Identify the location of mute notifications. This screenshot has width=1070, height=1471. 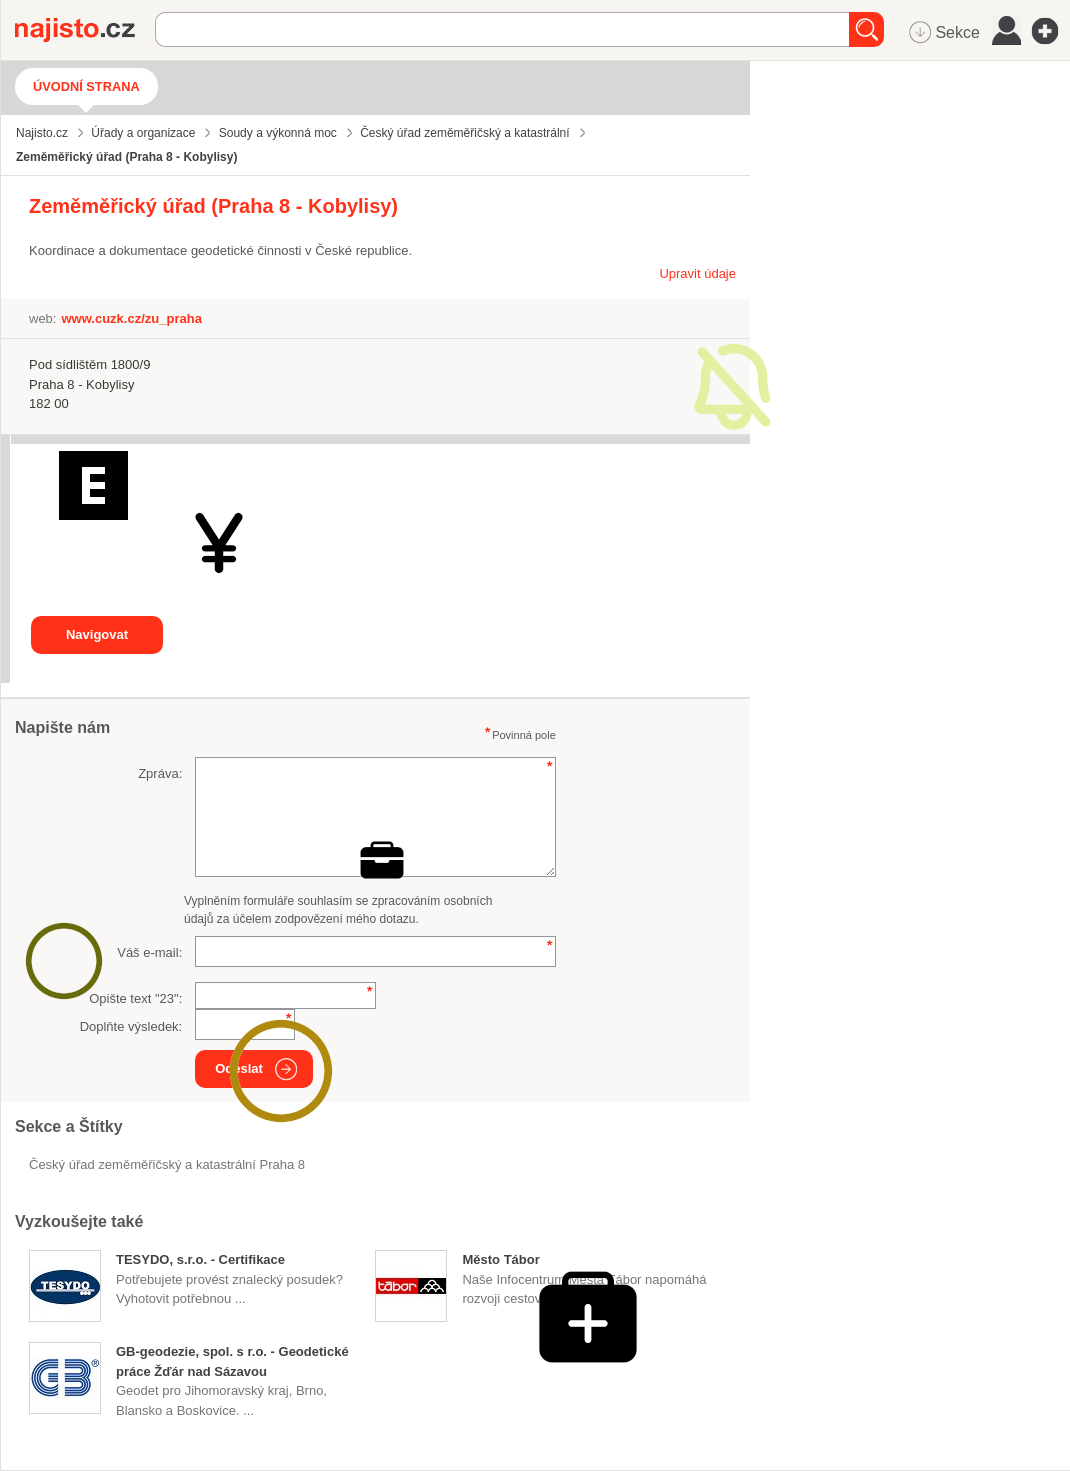
(734, 387).